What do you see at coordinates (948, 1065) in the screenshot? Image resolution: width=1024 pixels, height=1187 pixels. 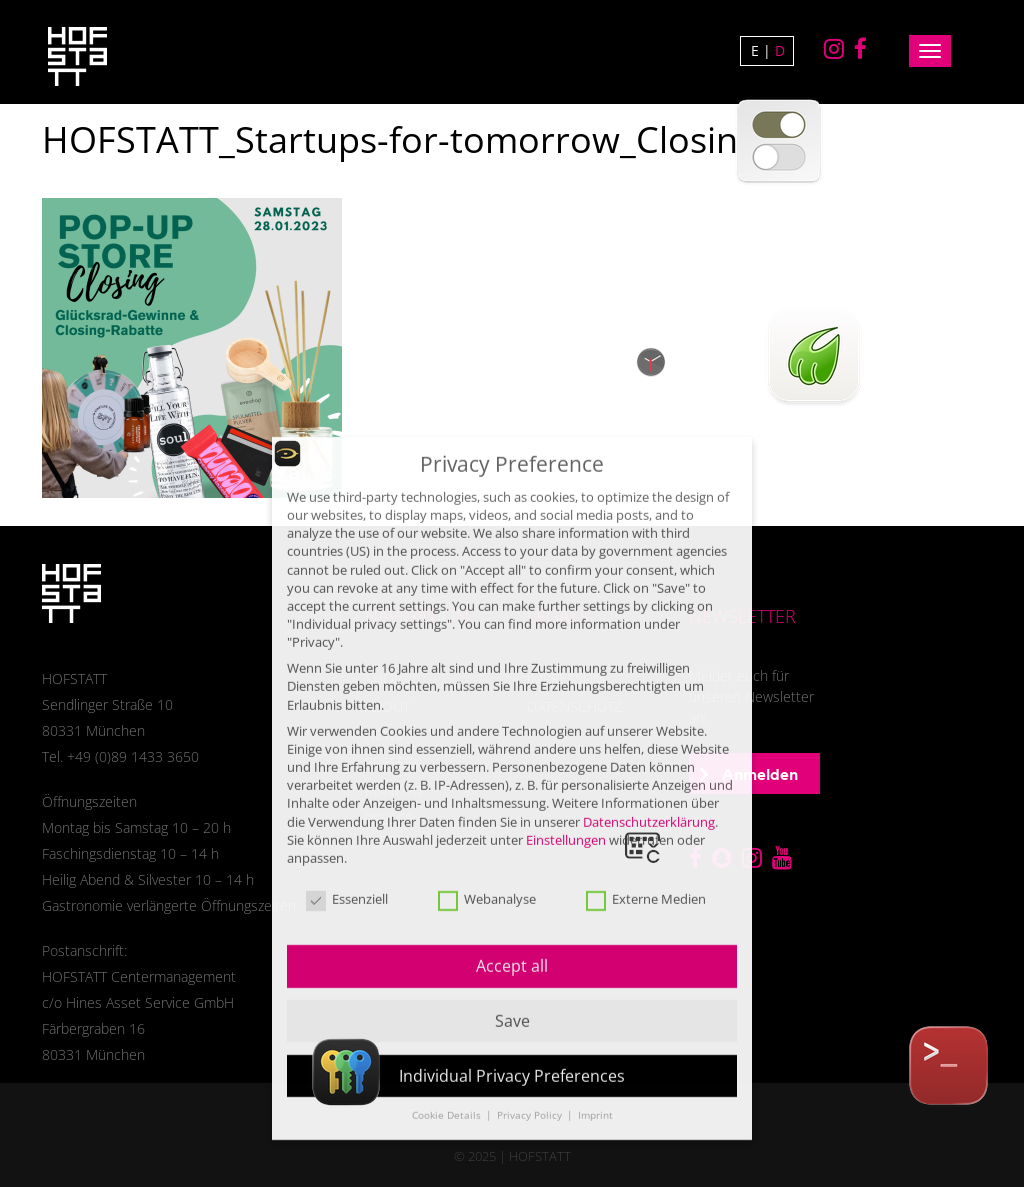 I see `open terminal with superuser/root privileges` at bounding box center [948, 1065].